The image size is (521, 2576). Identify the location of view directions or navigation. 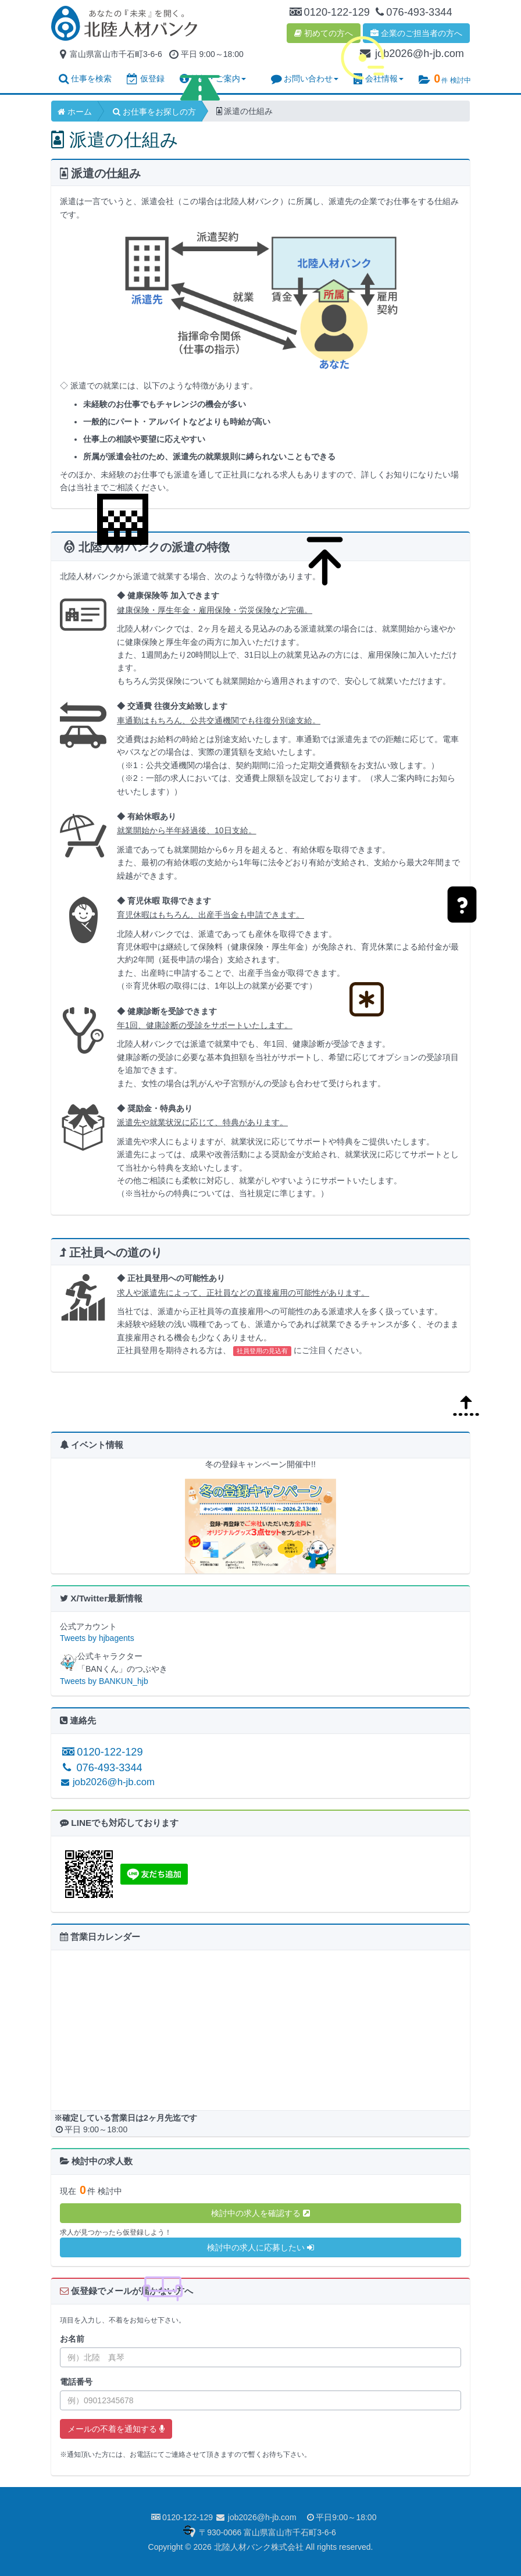
(200, 88).